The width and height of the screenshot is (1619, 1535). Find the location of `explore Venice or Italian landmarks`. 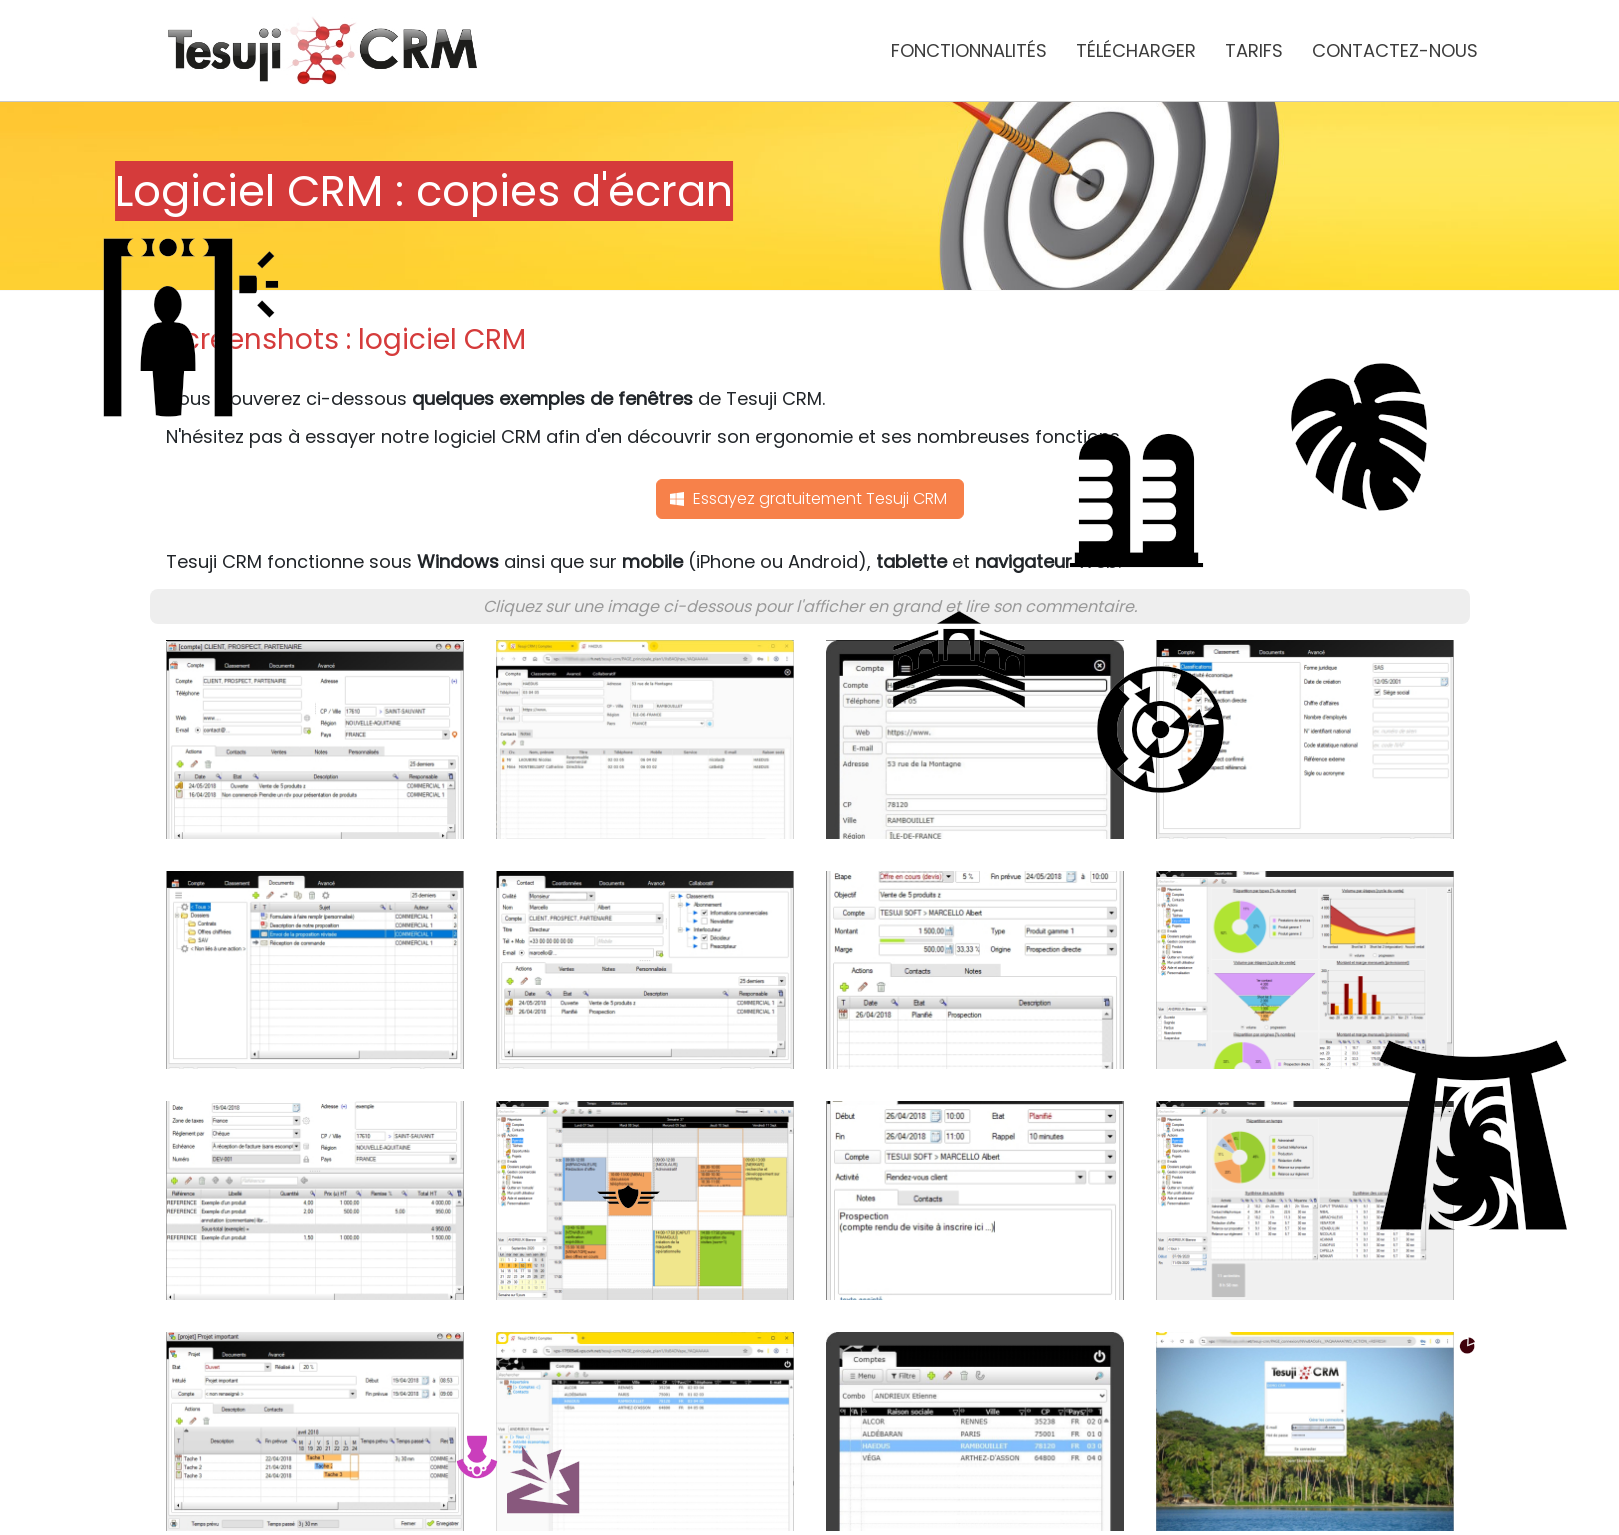

explore Venice or Italian landmarks is located at coordinates (959, 672).